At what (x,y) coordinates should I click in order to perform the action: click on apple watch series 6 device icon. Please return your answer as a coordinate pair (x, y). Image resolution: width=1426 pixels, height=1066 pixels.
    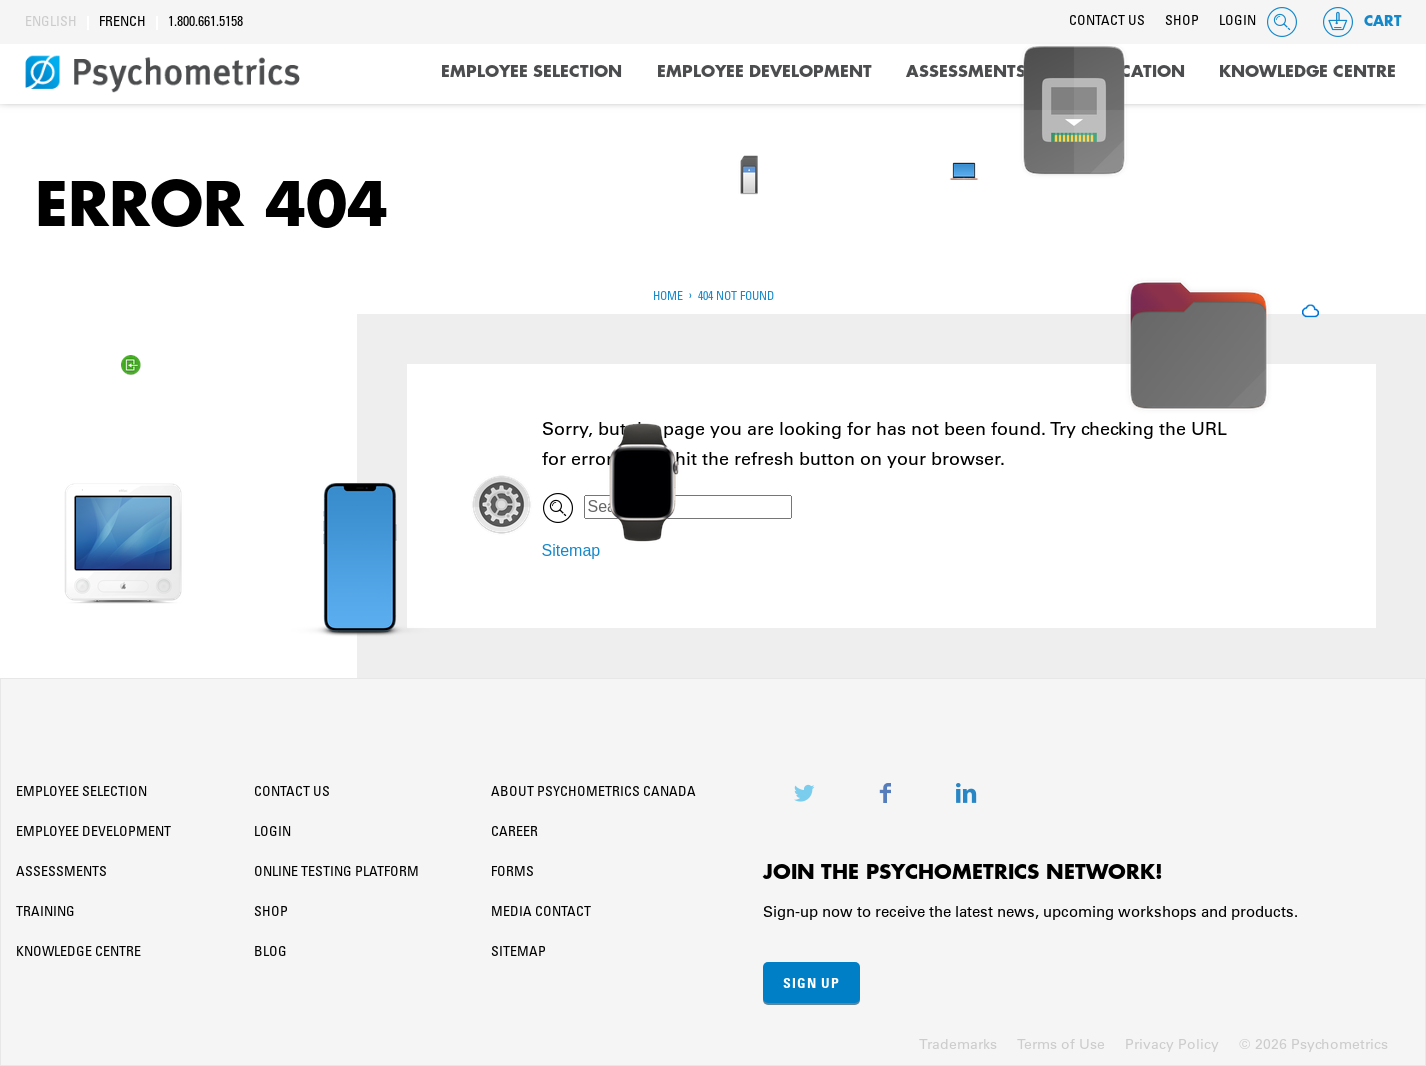
    Looking at the image, I should click on (642, 482).